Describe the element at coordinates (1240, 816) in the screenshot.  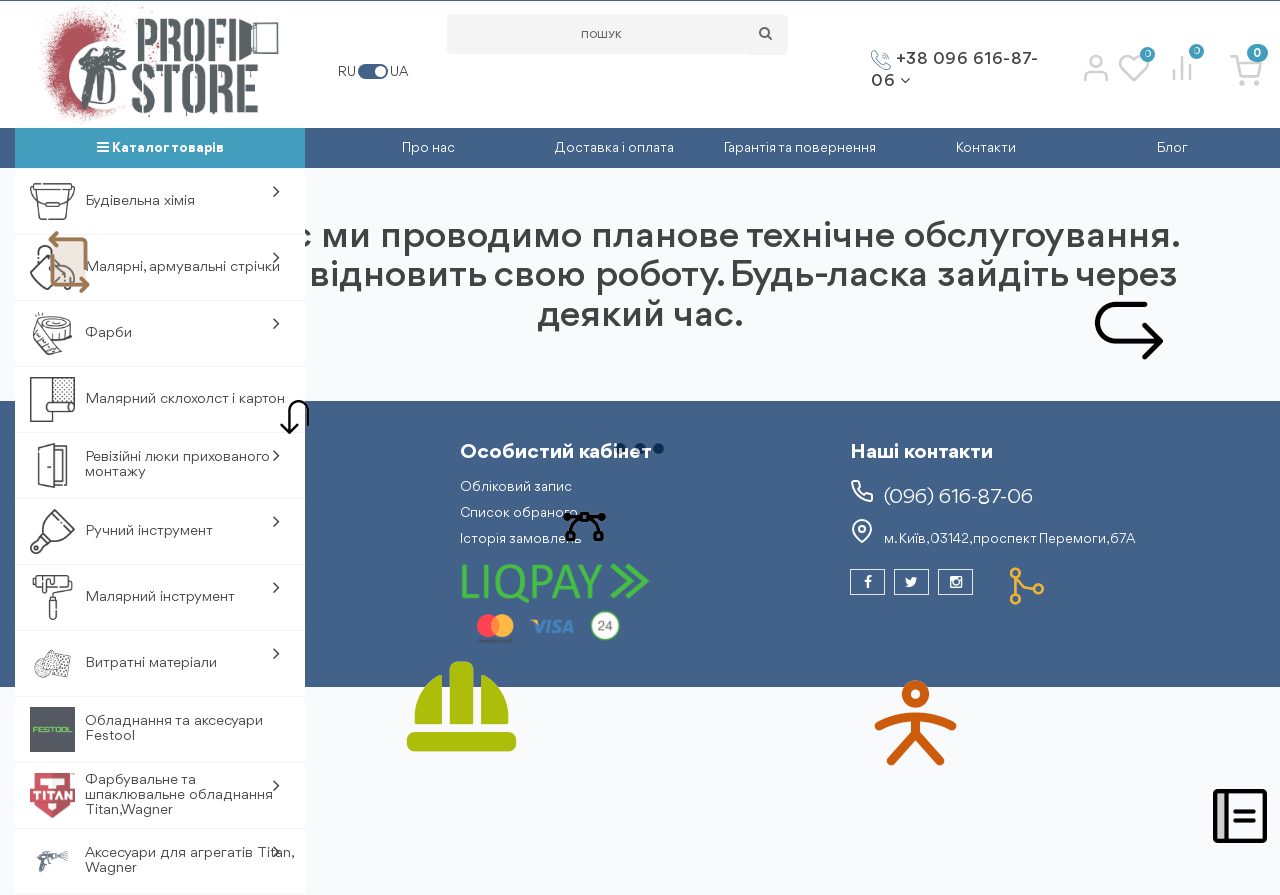
I see `open your notebook or notes` at that location.